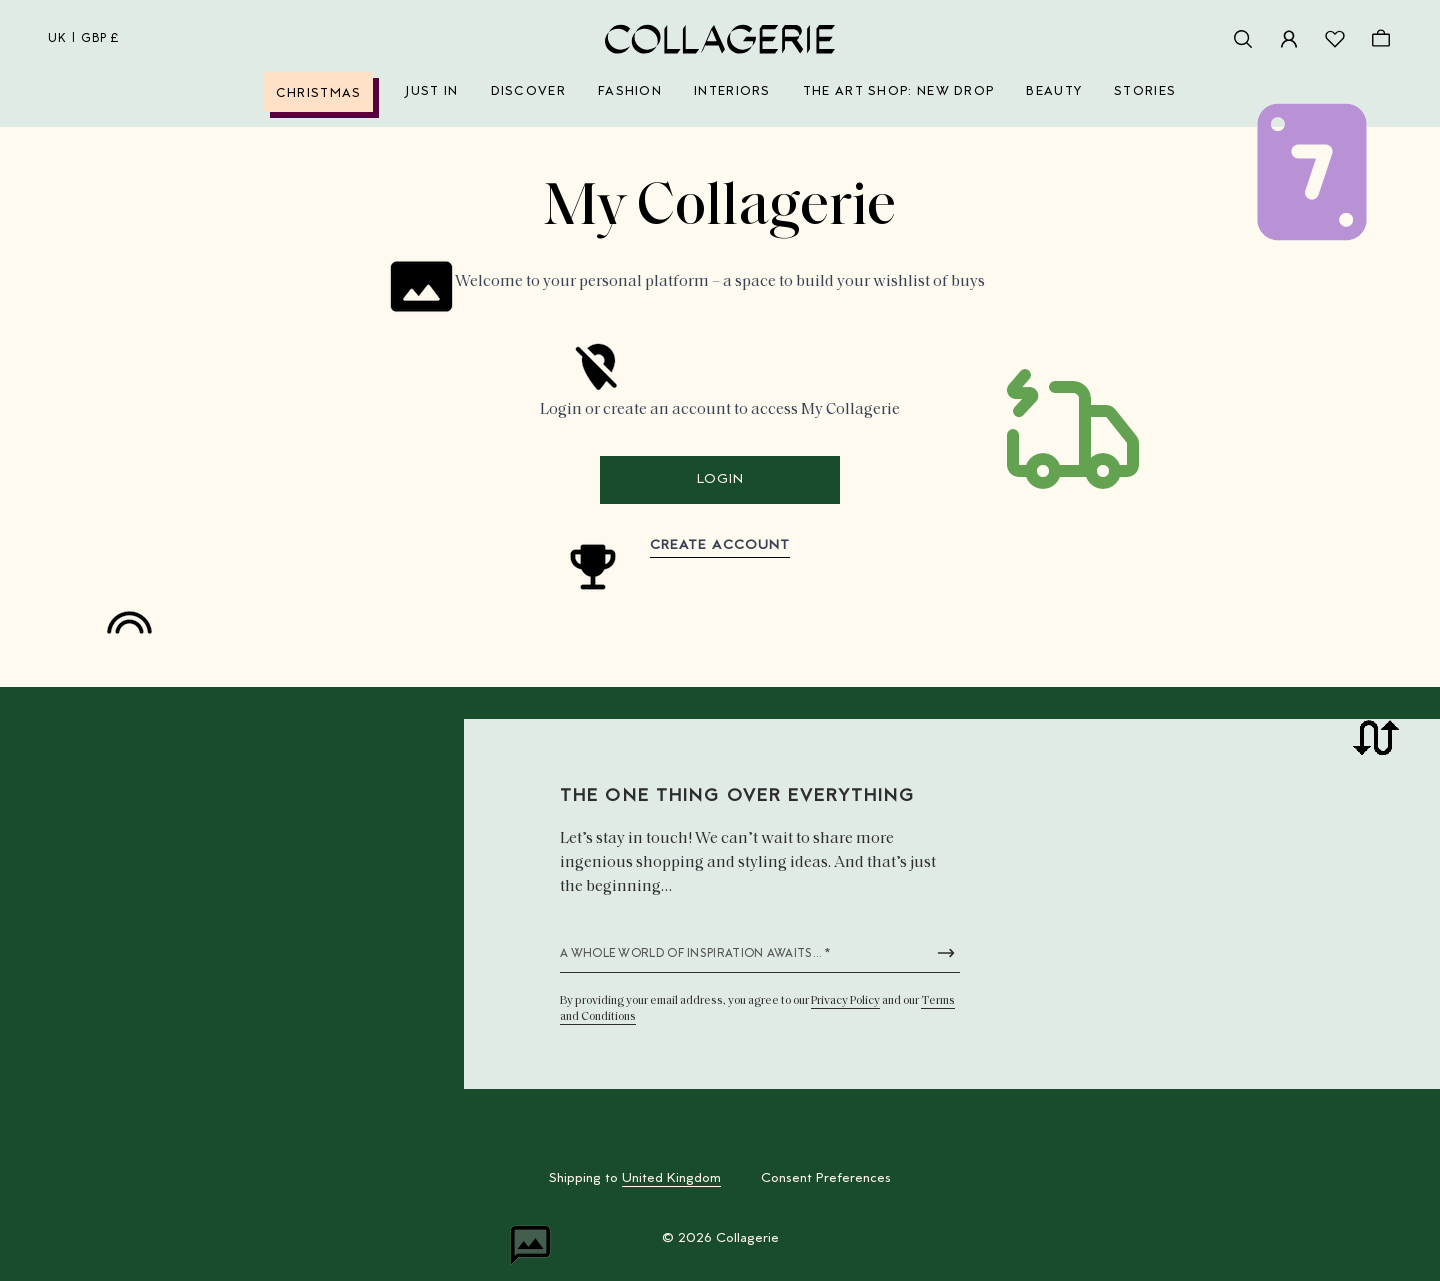 The width and height of the screenshot is (1440, 1281). Describe the element at coordinates (593, 567) in the screenshot. I see `view achievements or awards` at that location.